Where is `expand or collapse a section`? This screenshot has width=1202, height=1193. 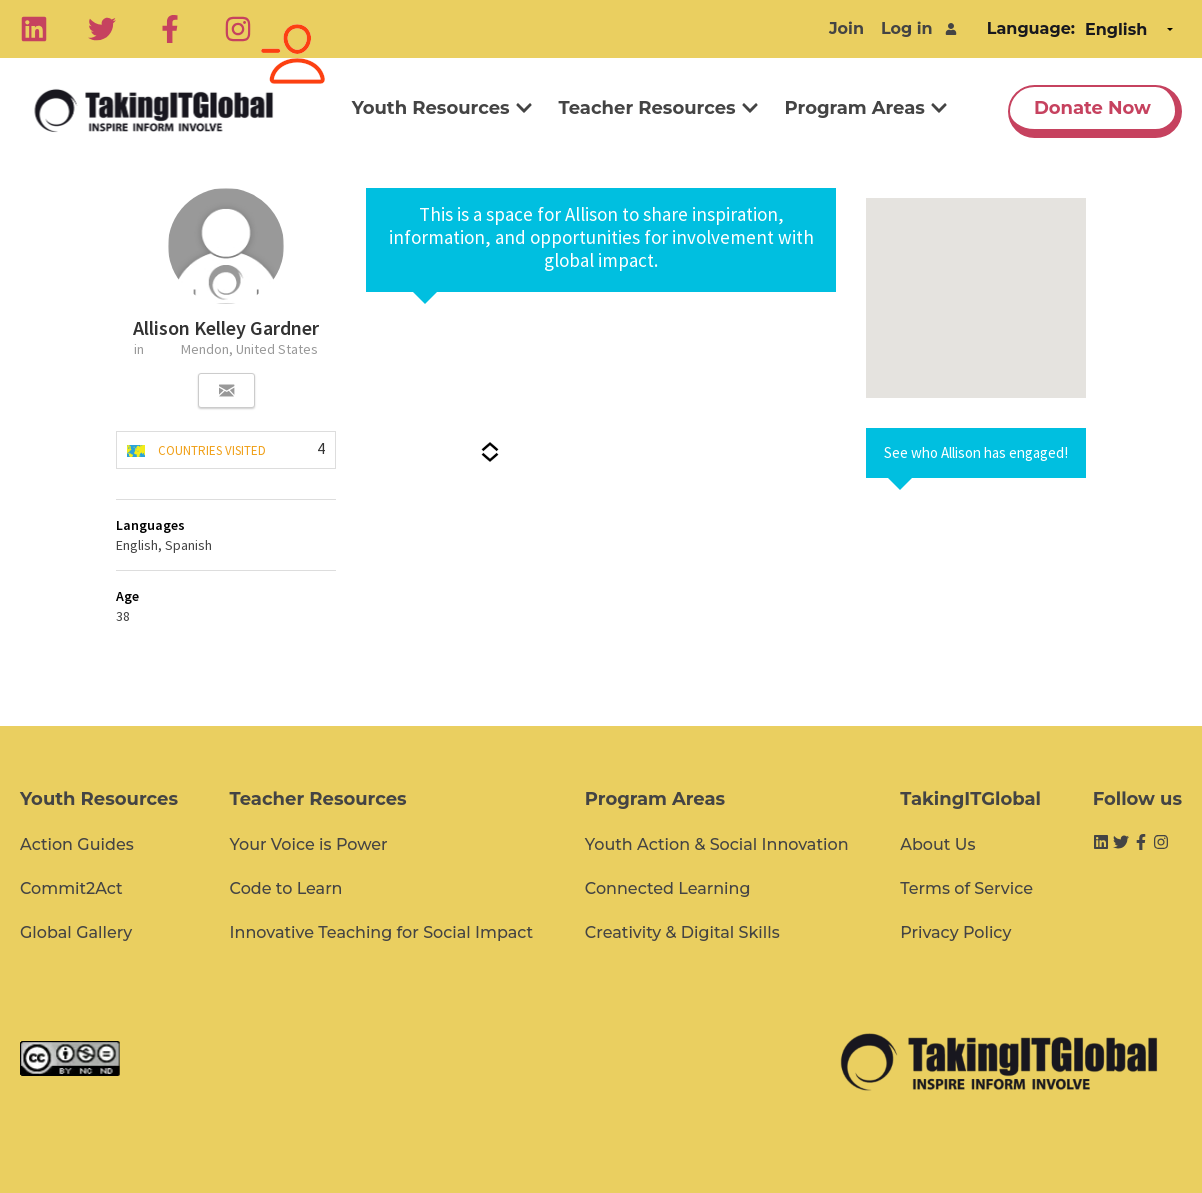
expand or collapse a section is located at coordinates (490, 452).